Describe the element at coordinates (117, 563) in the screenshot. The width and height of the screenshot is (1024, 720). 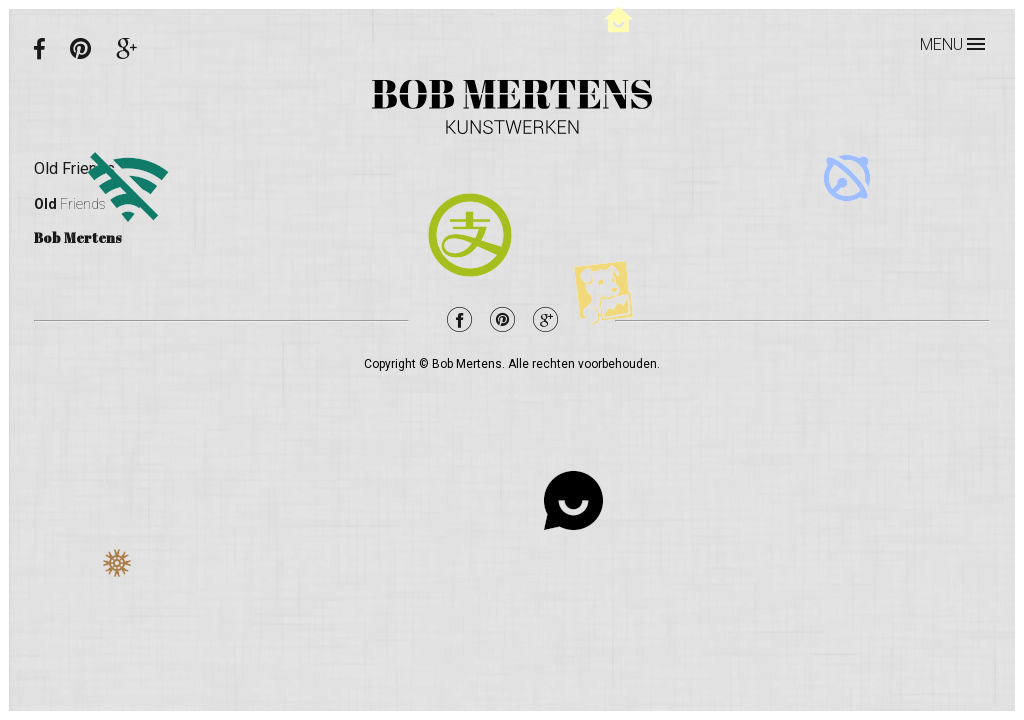
I see `knex.js database query builder` at that location.